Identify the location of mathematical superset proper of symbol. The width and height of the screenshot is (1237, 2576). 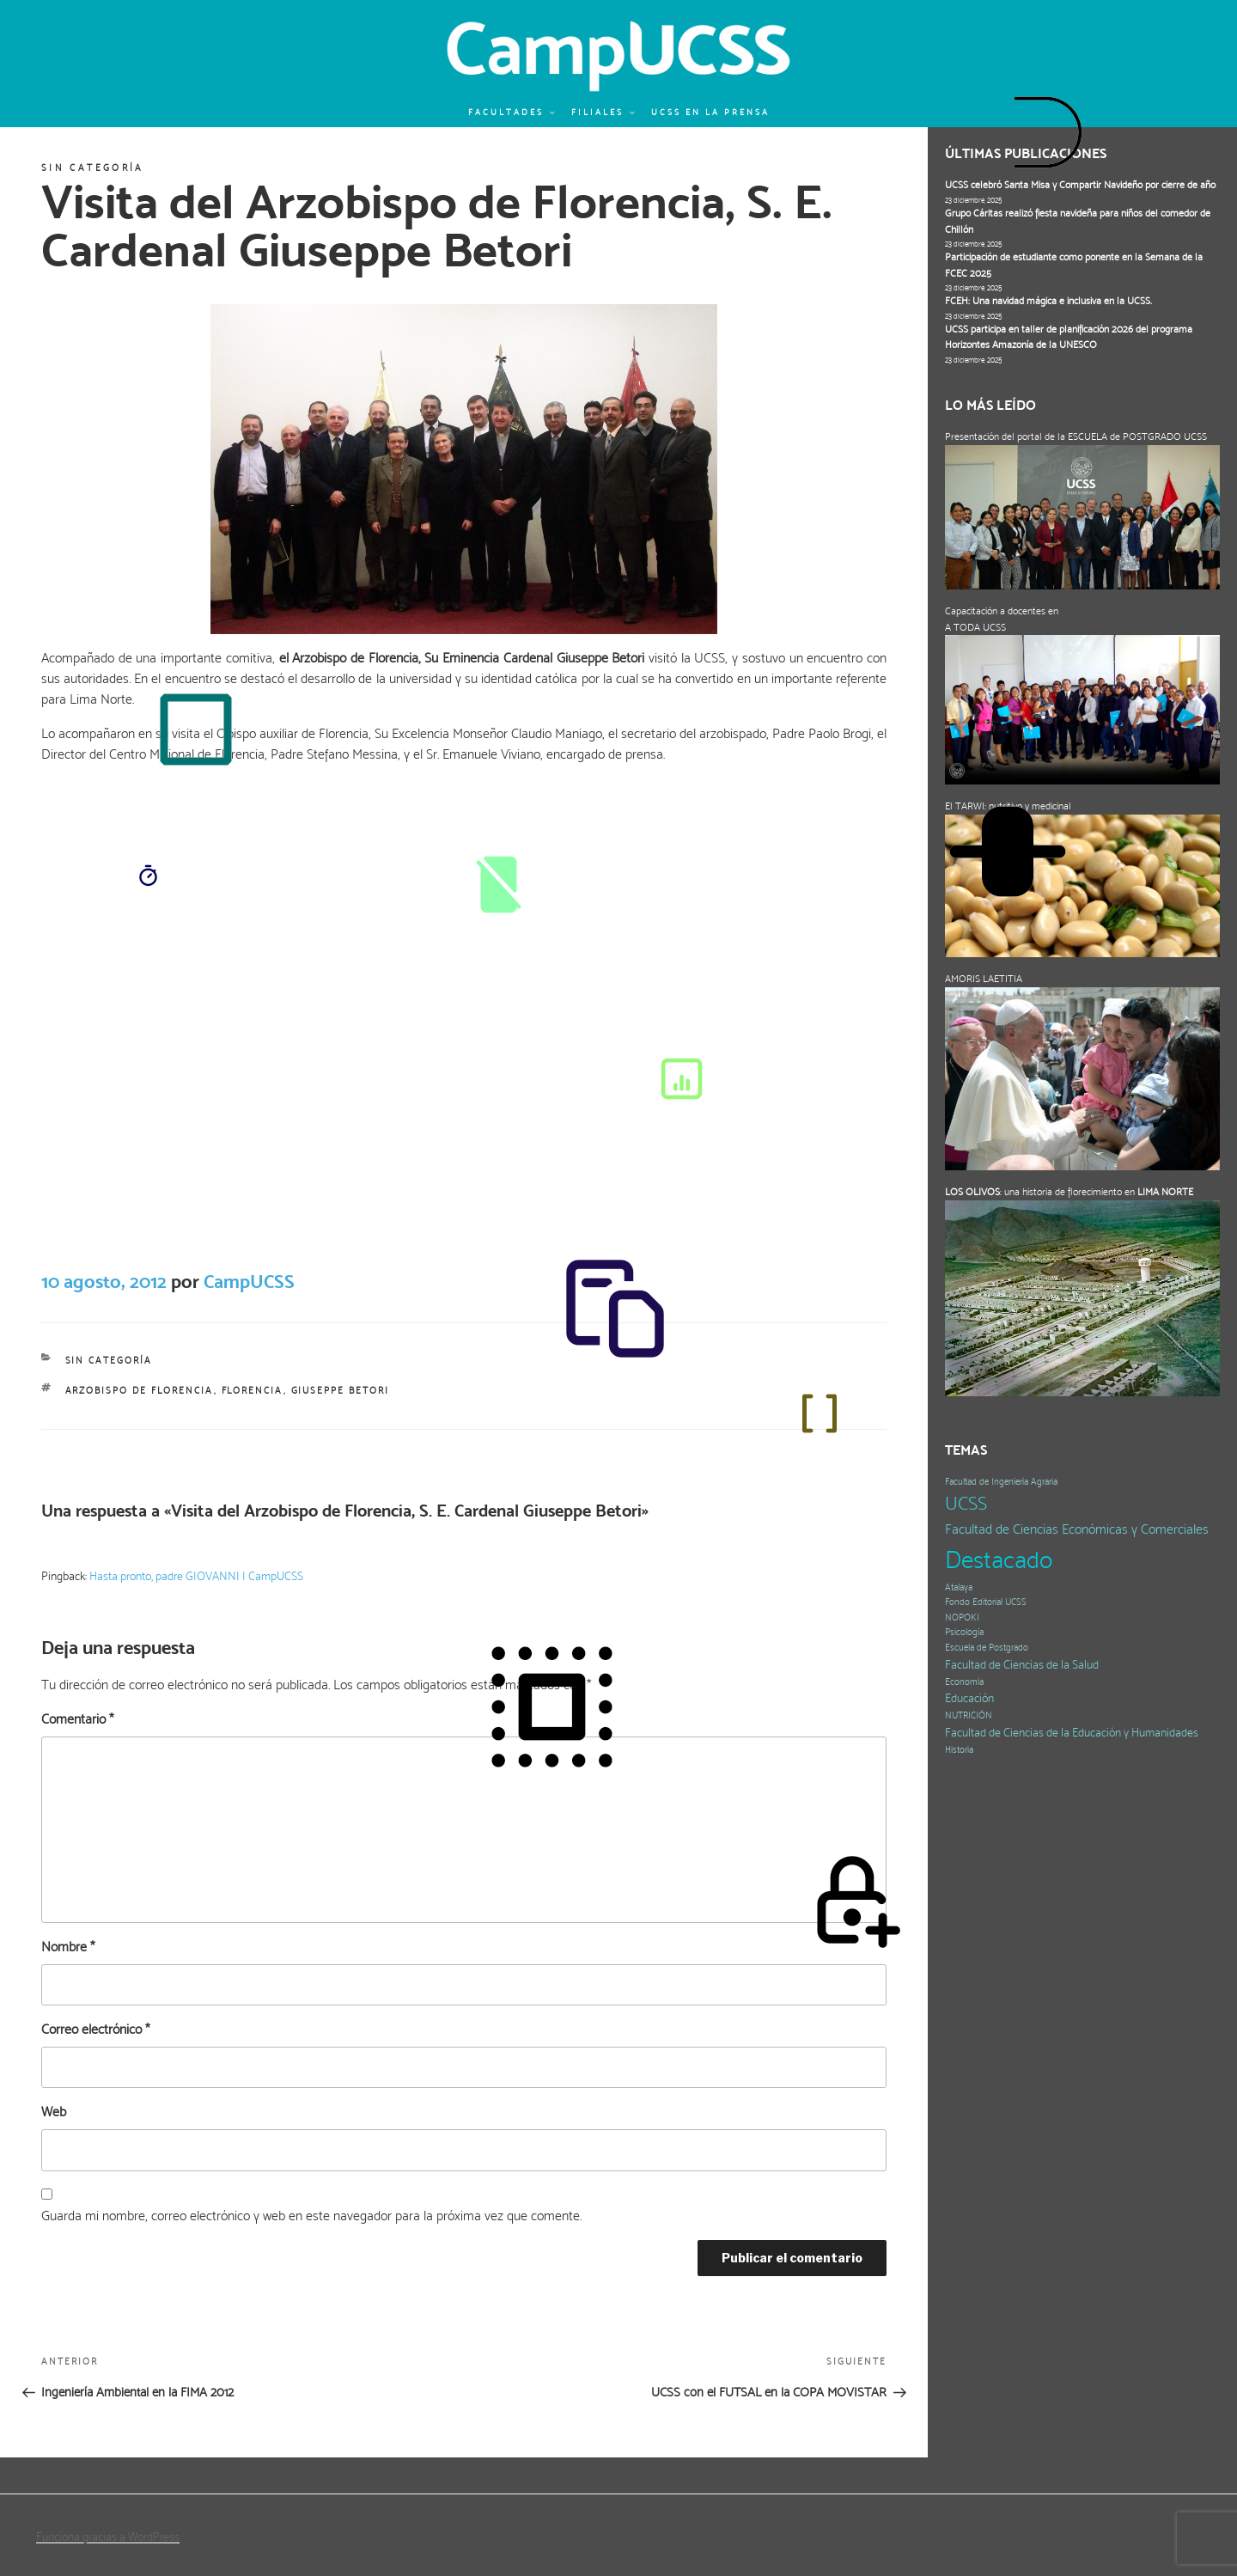
(1043, 132).